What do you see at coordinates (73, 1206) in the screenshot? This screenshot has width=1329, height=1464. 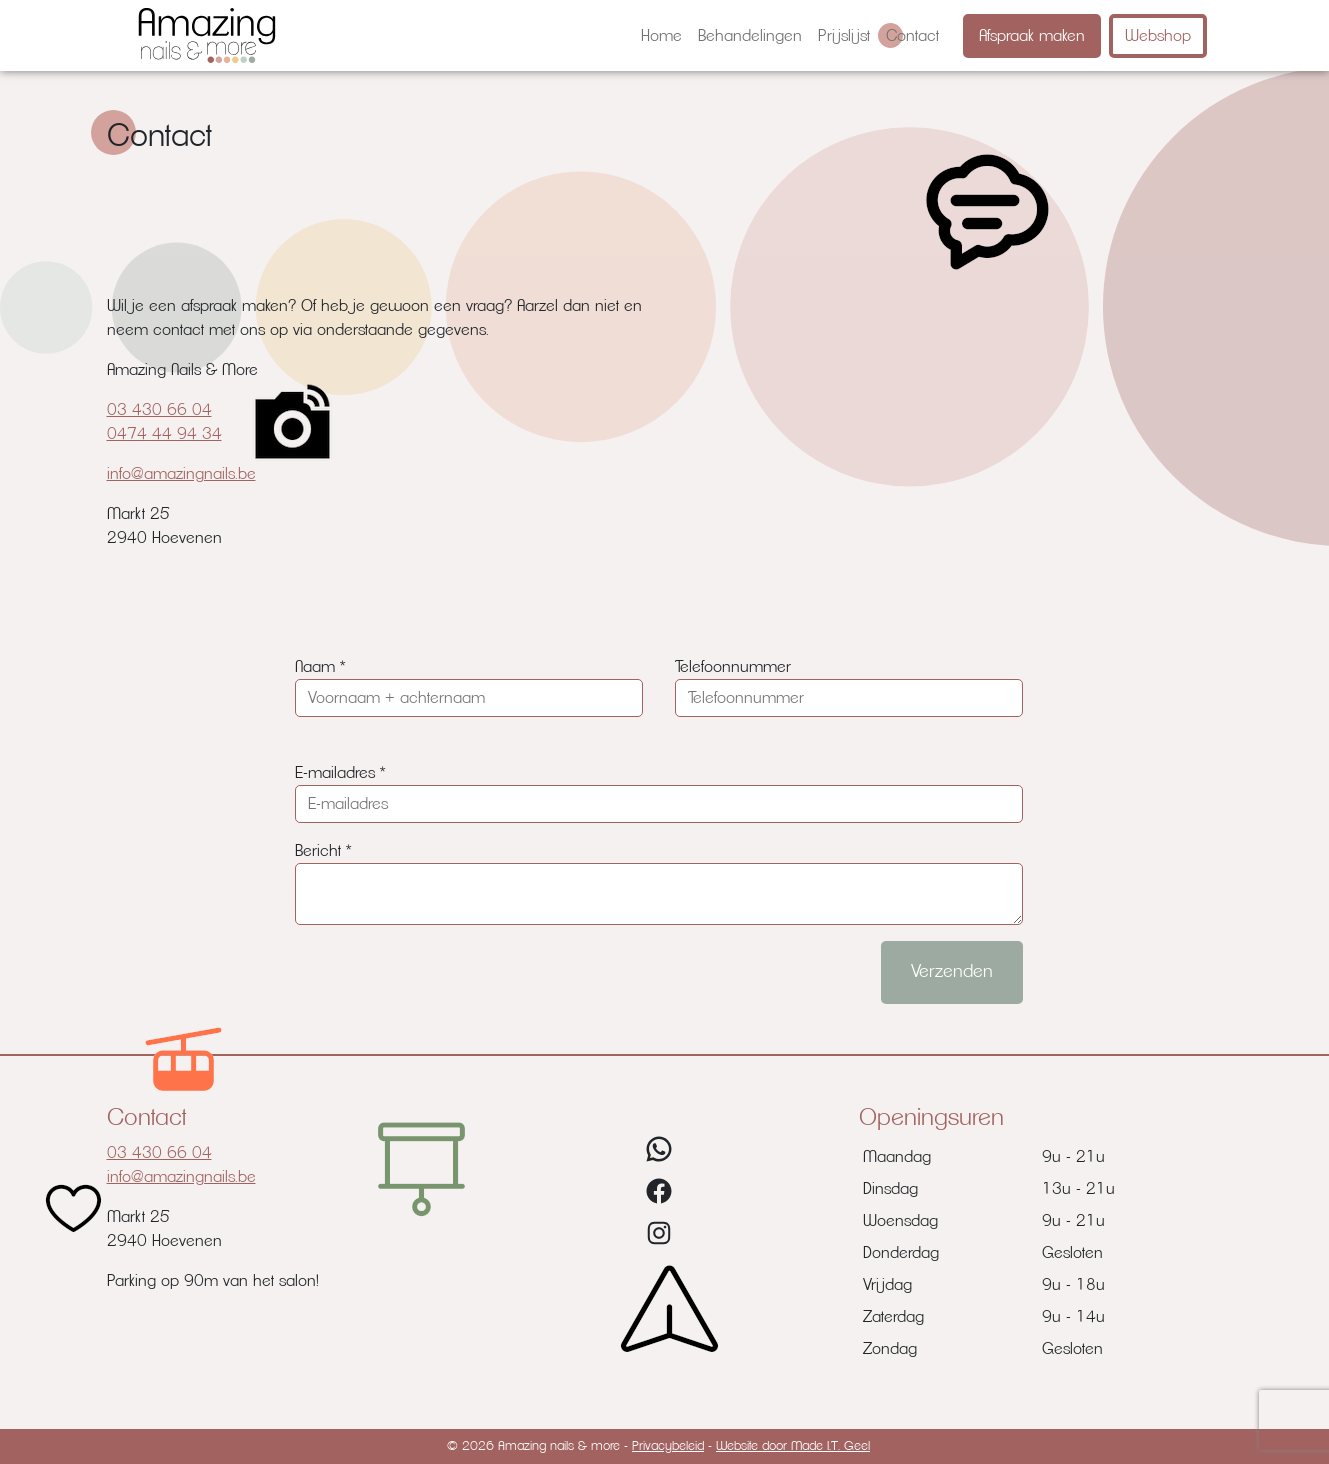 I see `add to favorites` at bounding box center [73, 1206].